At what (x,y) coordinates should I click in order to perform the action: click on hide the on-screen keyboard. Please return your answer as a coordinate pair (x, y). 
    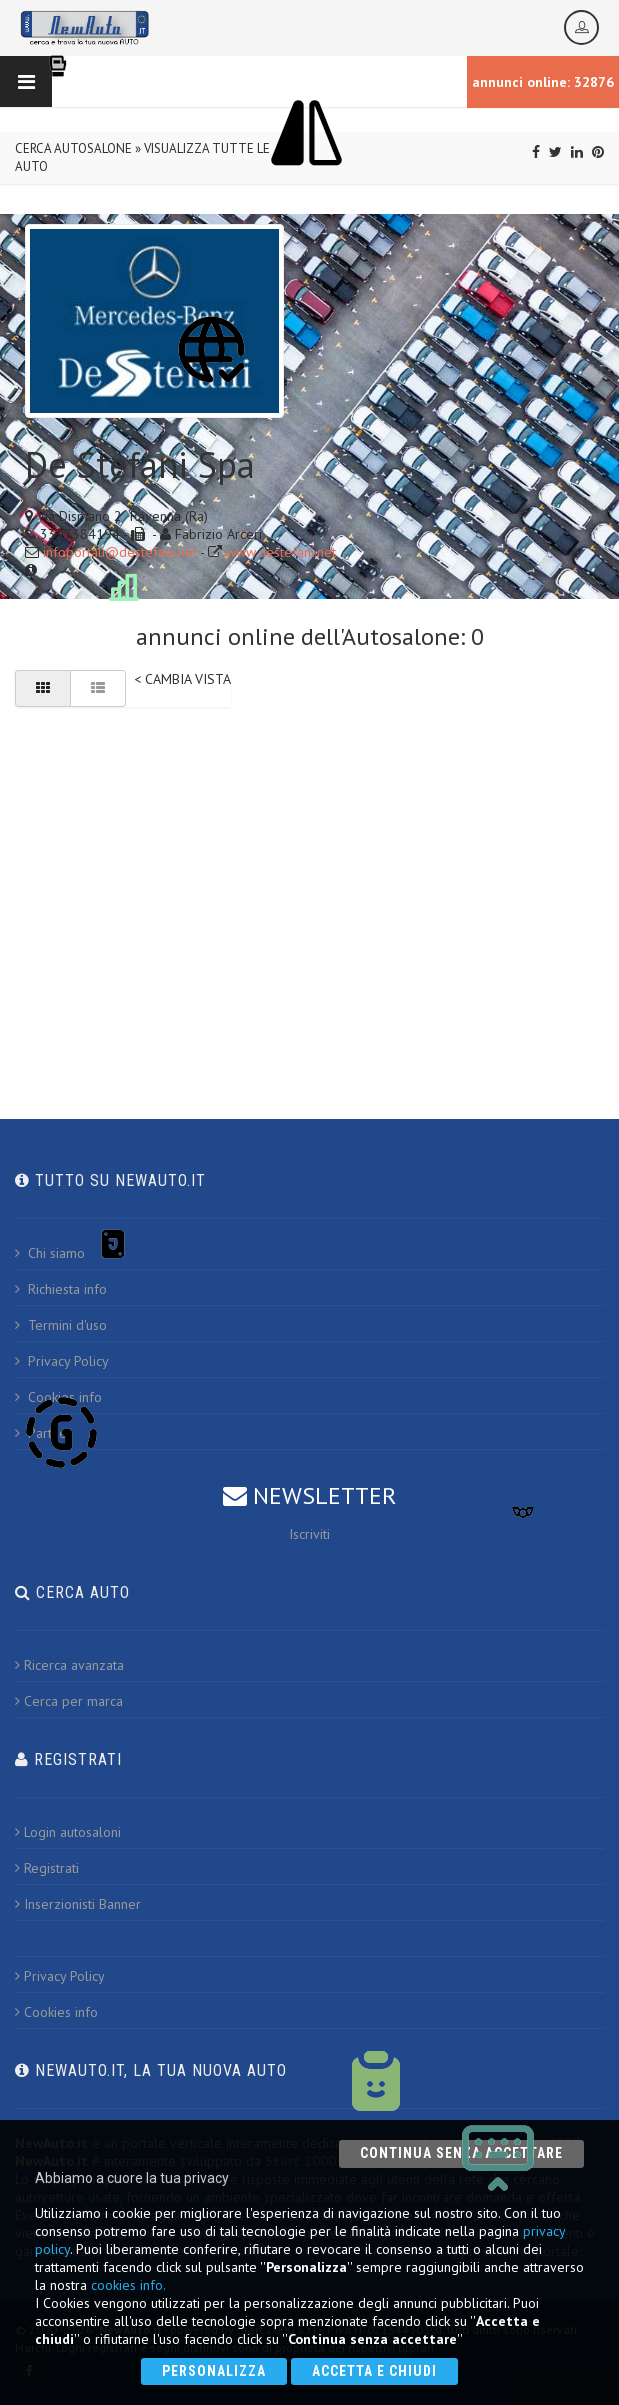
    Looking at the image, I should click on (498, 2158).